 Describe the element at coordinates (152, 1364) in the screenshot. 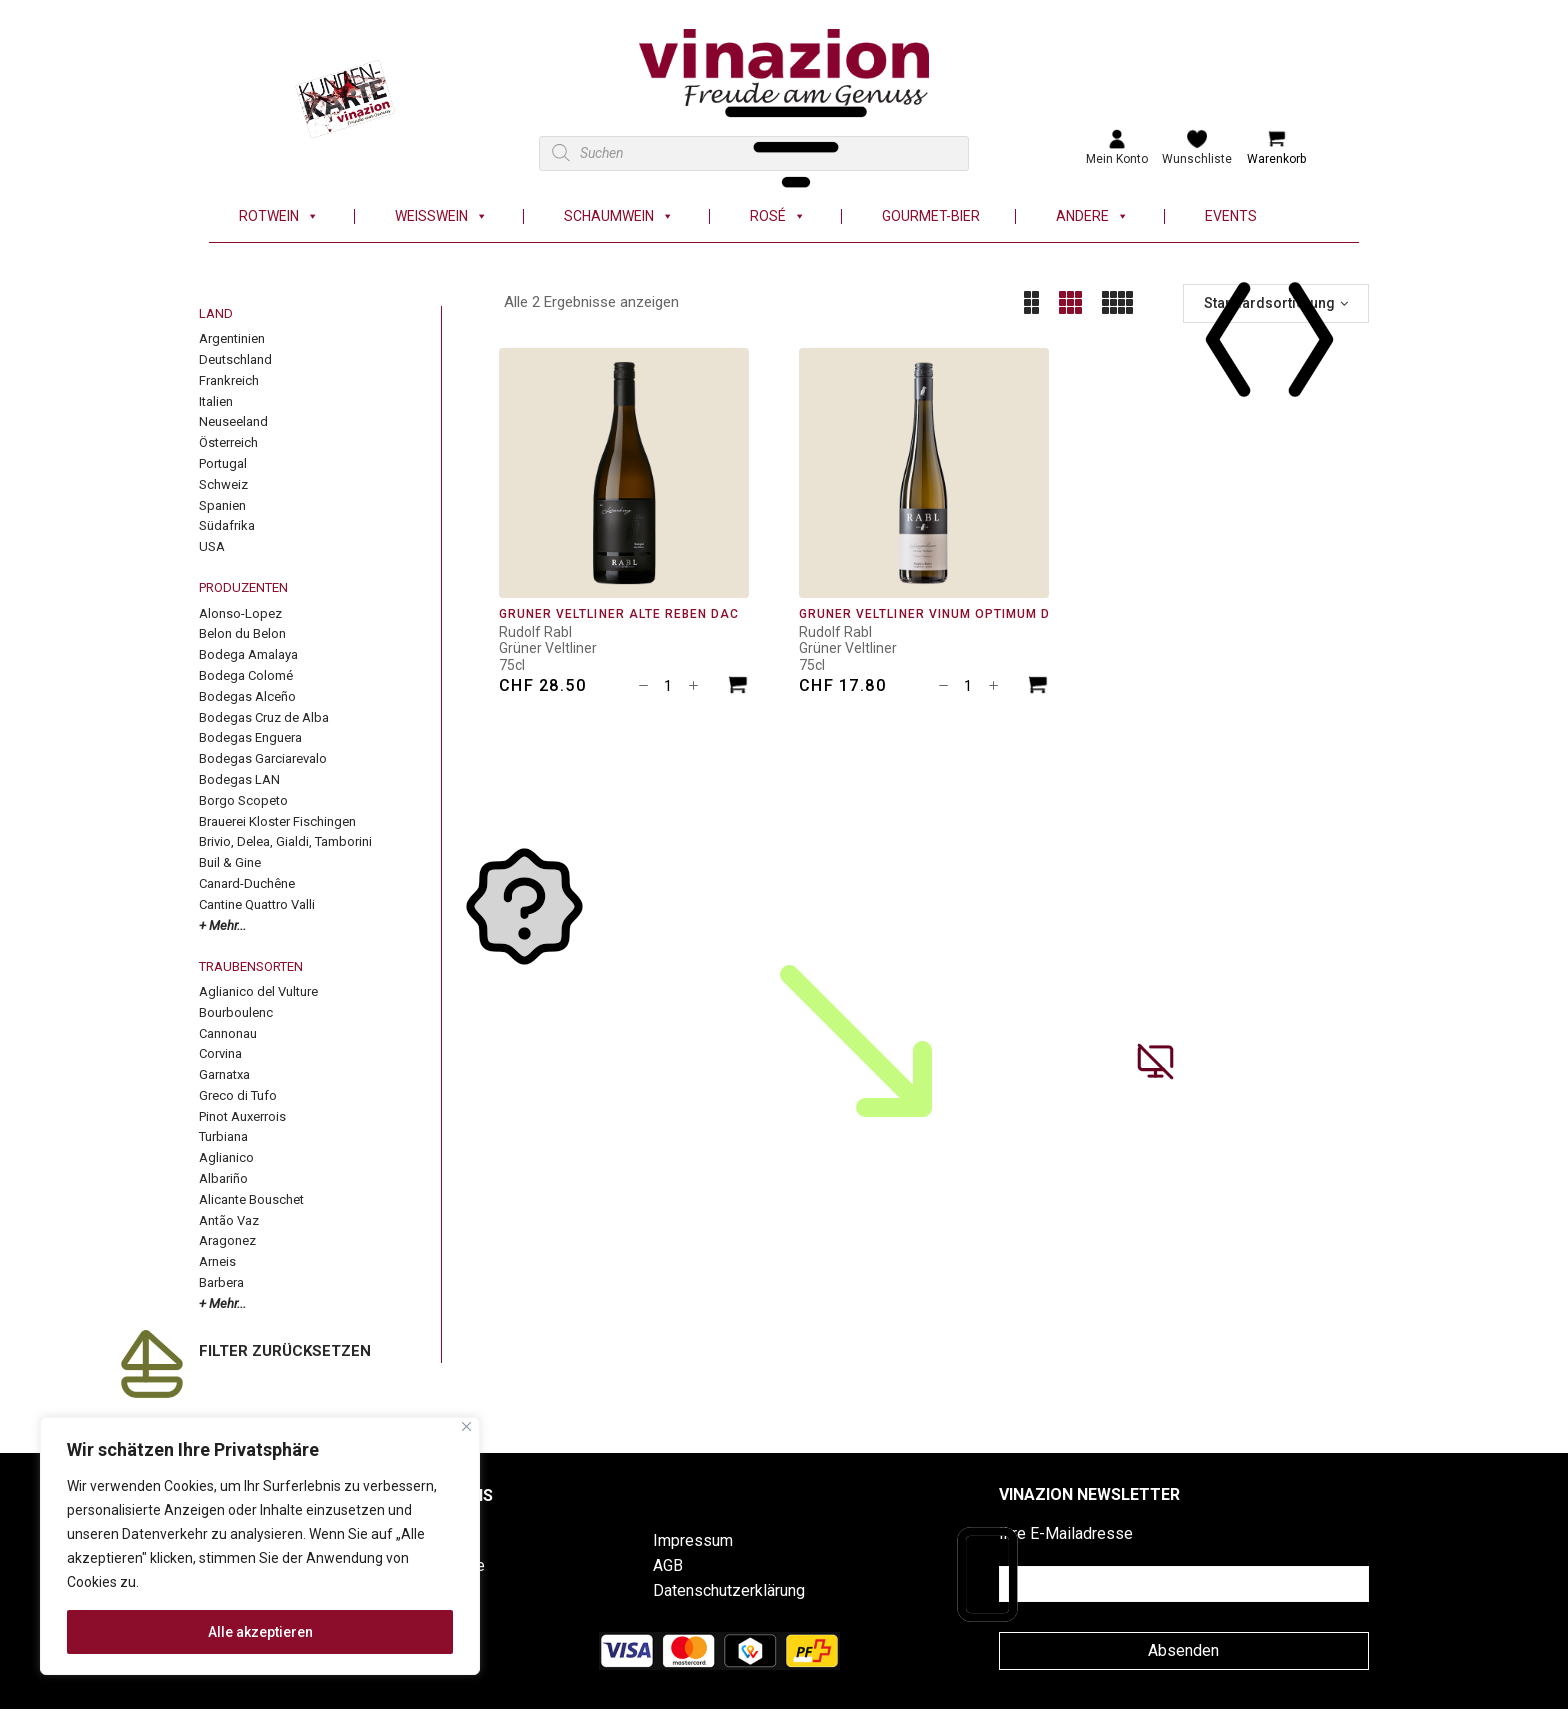

I see `access sailing or boating features` at that location.